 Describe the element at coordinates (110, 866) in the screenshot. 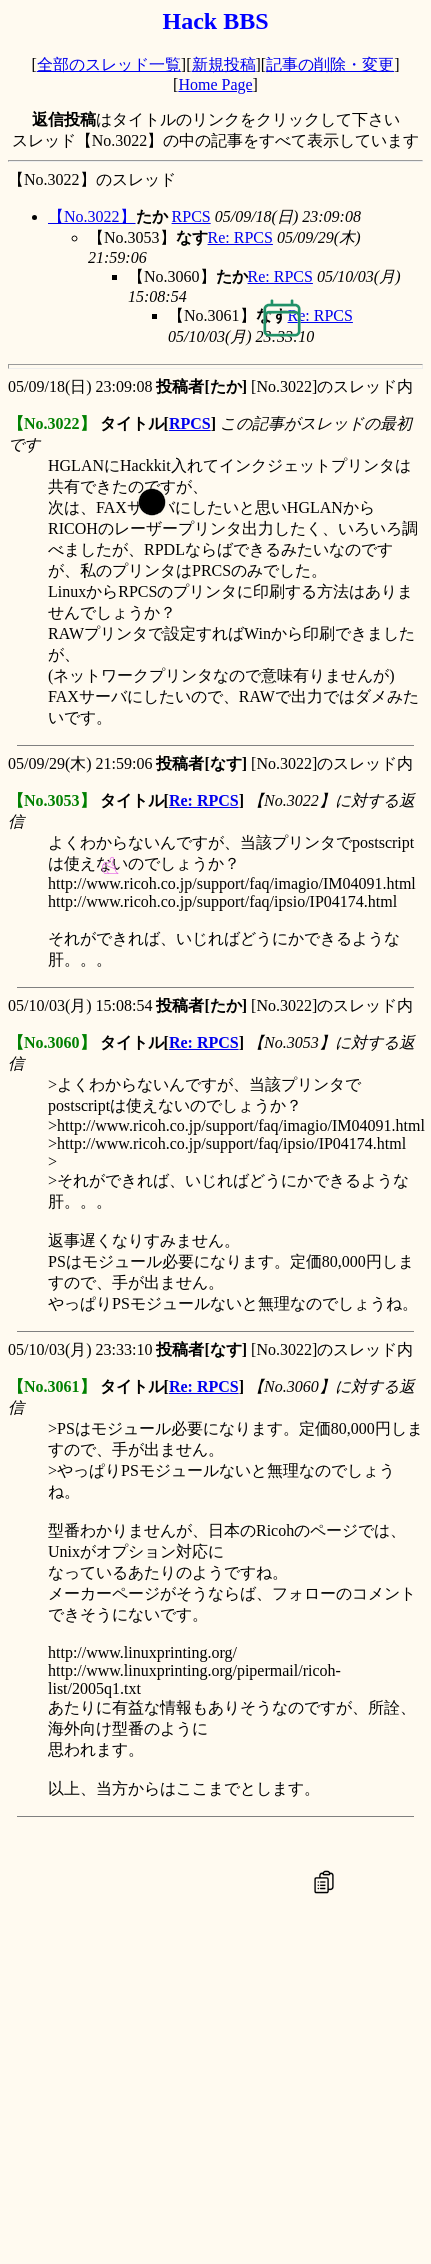

I see `clear or clean up data` at that location.